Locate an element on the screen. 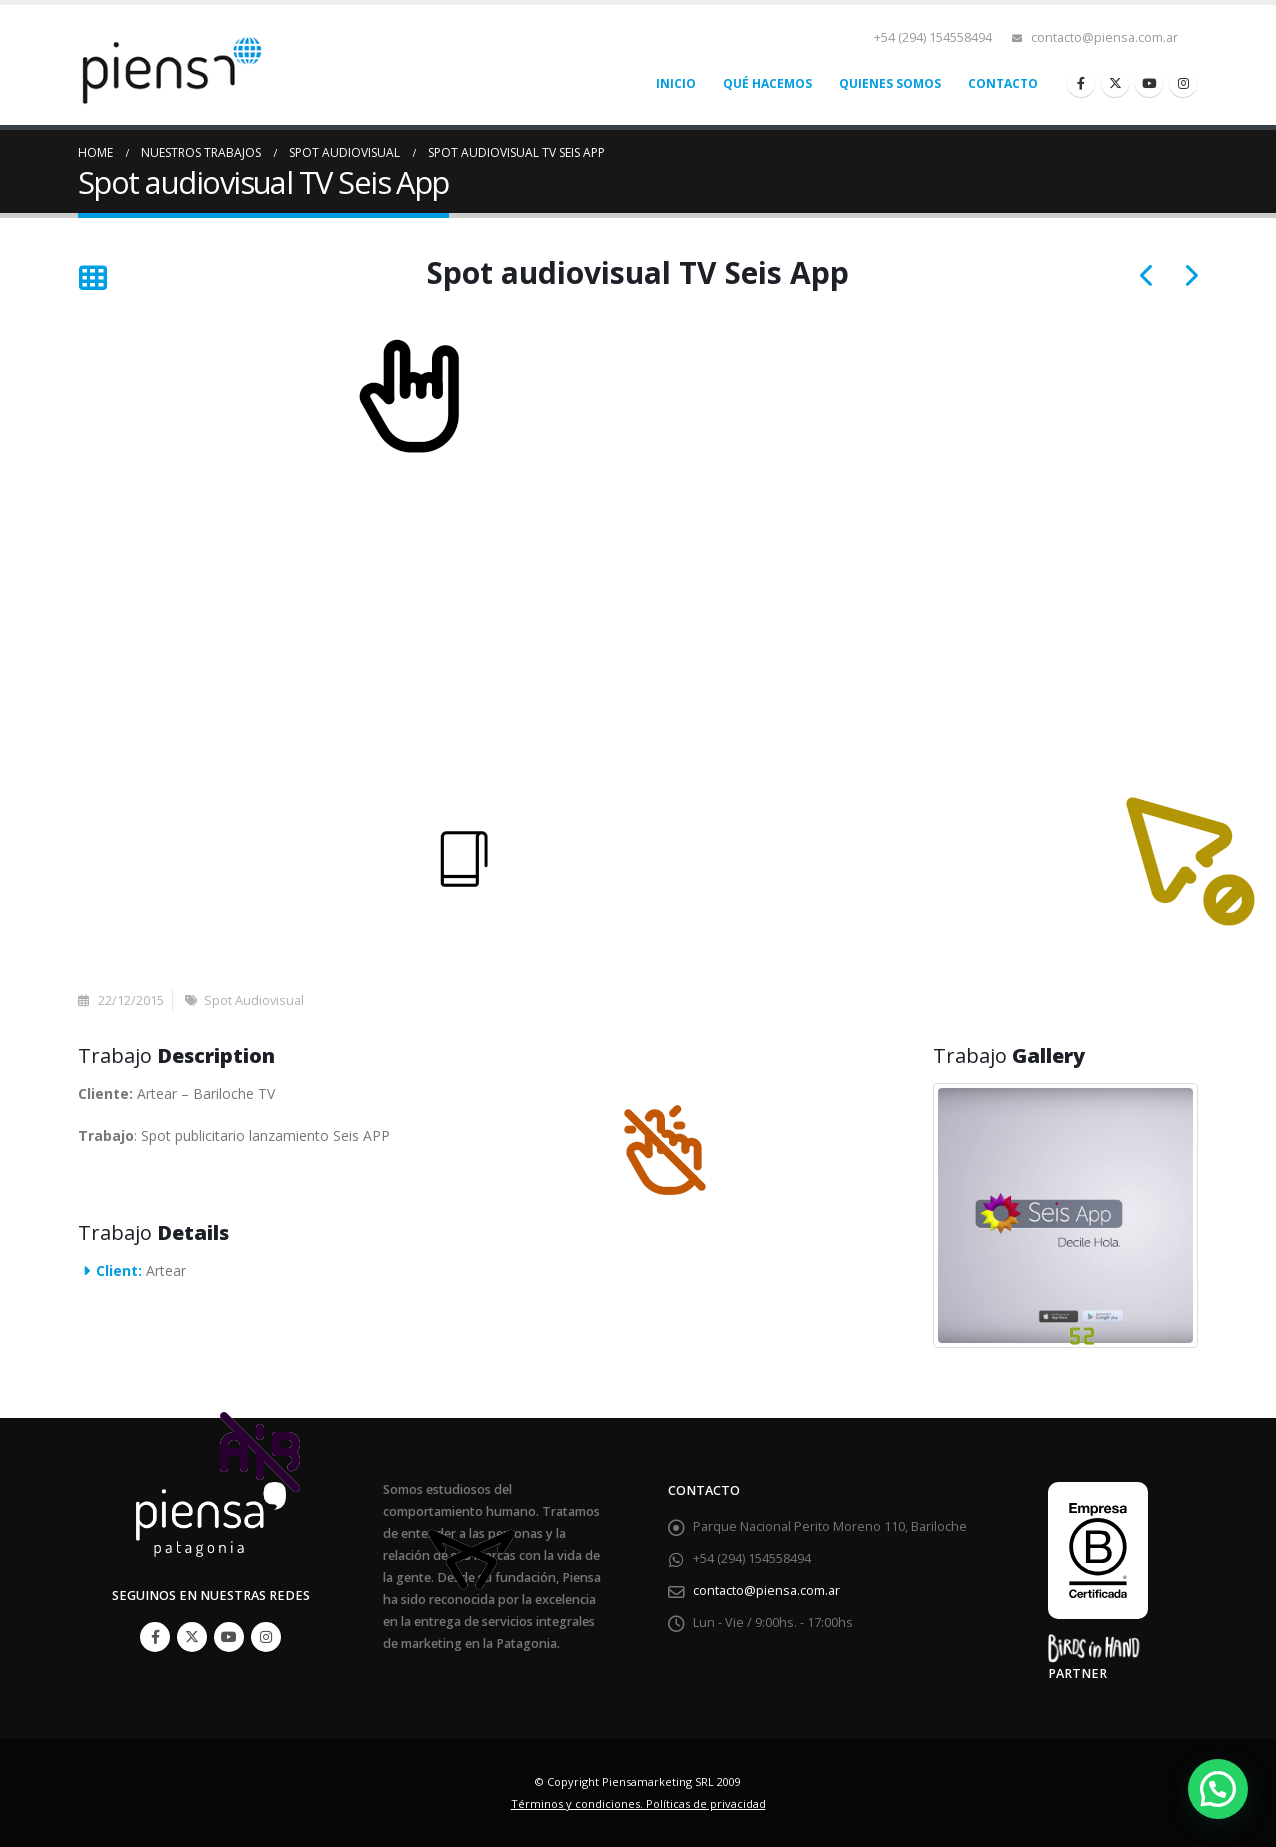  view towel or linen amenities is located at coordinates (462, 859).